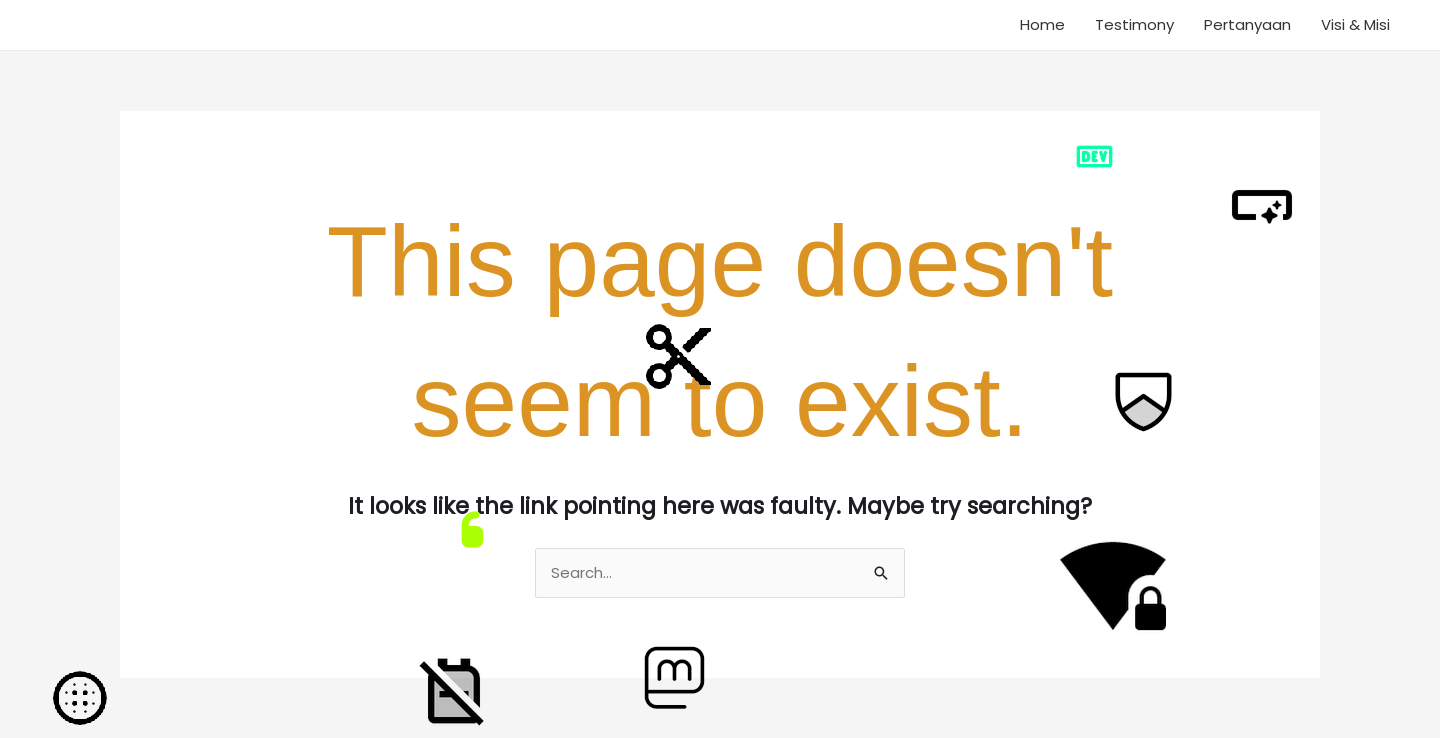 The image size is (1440, 738). What do you see at coordinates (472, 529) in the screenshot?
I see `insert a left single quotation mark` at bounding box center [472, 529].